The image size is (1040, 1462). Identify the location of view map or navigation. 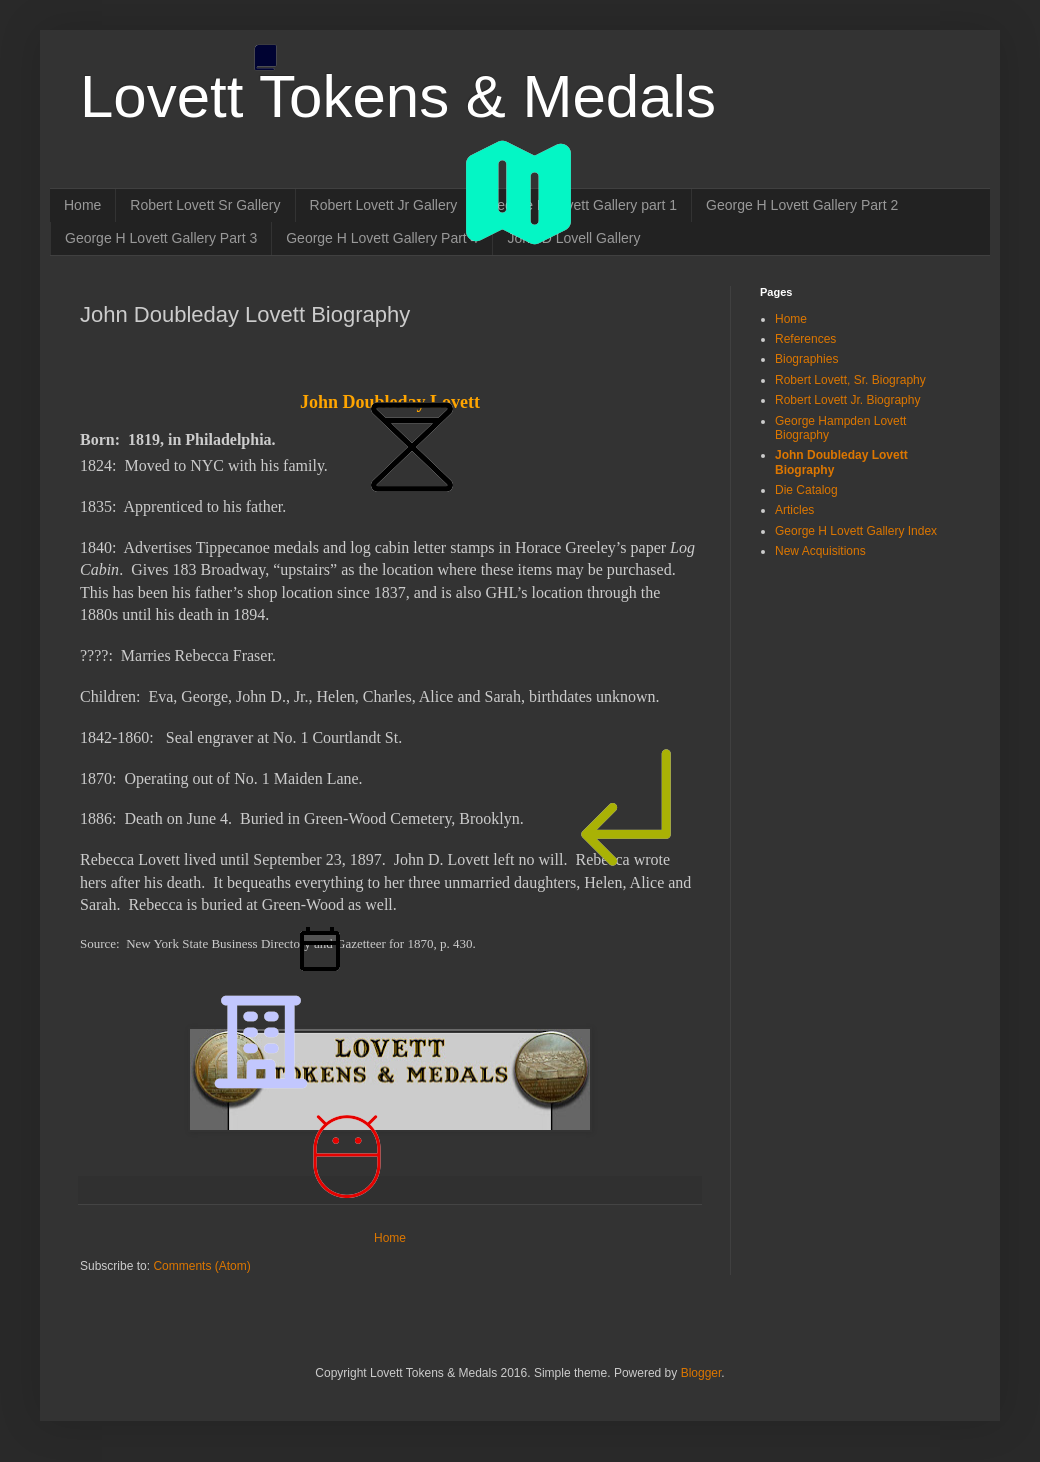
(518, 192).